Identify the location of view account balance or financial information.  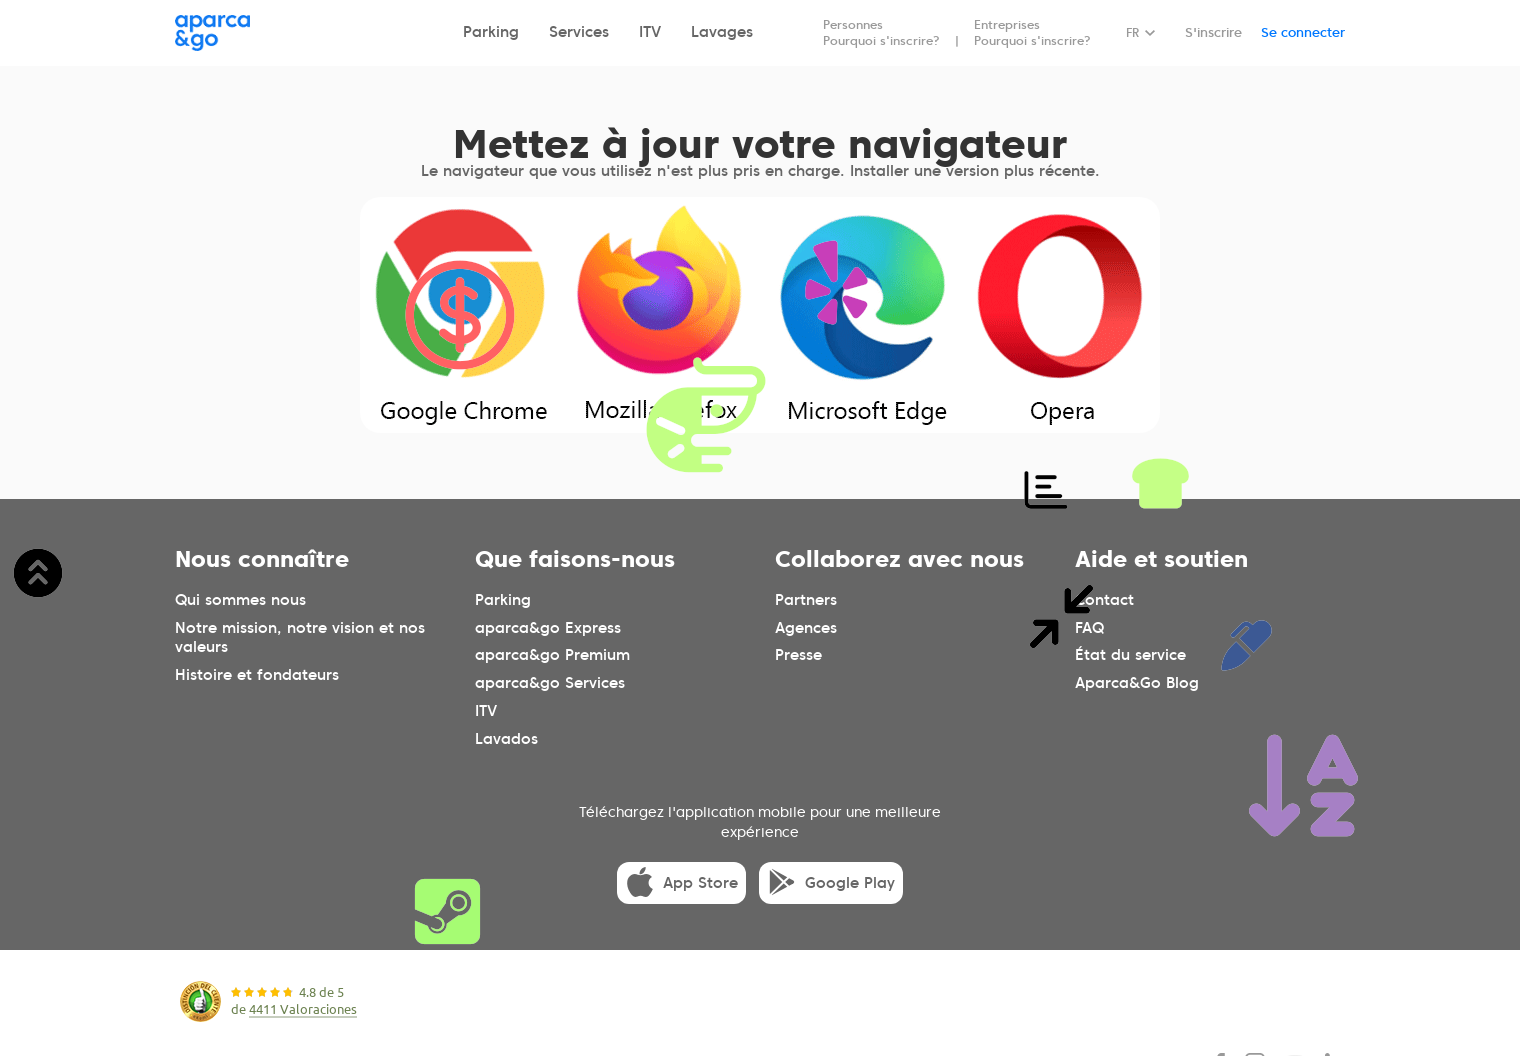
(460, 315).